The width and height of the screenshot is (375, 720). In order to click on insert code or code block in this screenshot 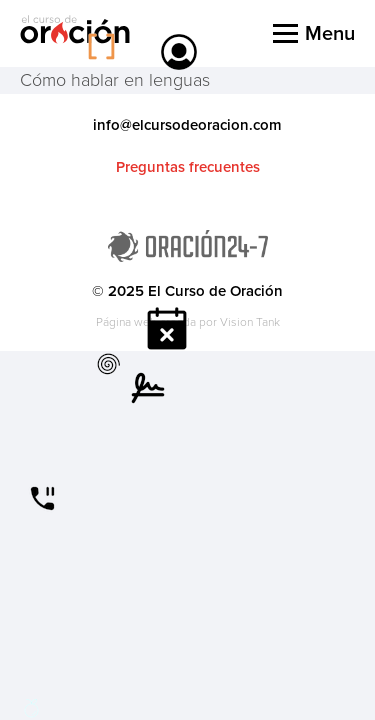, I will do `click(101, 46)`.